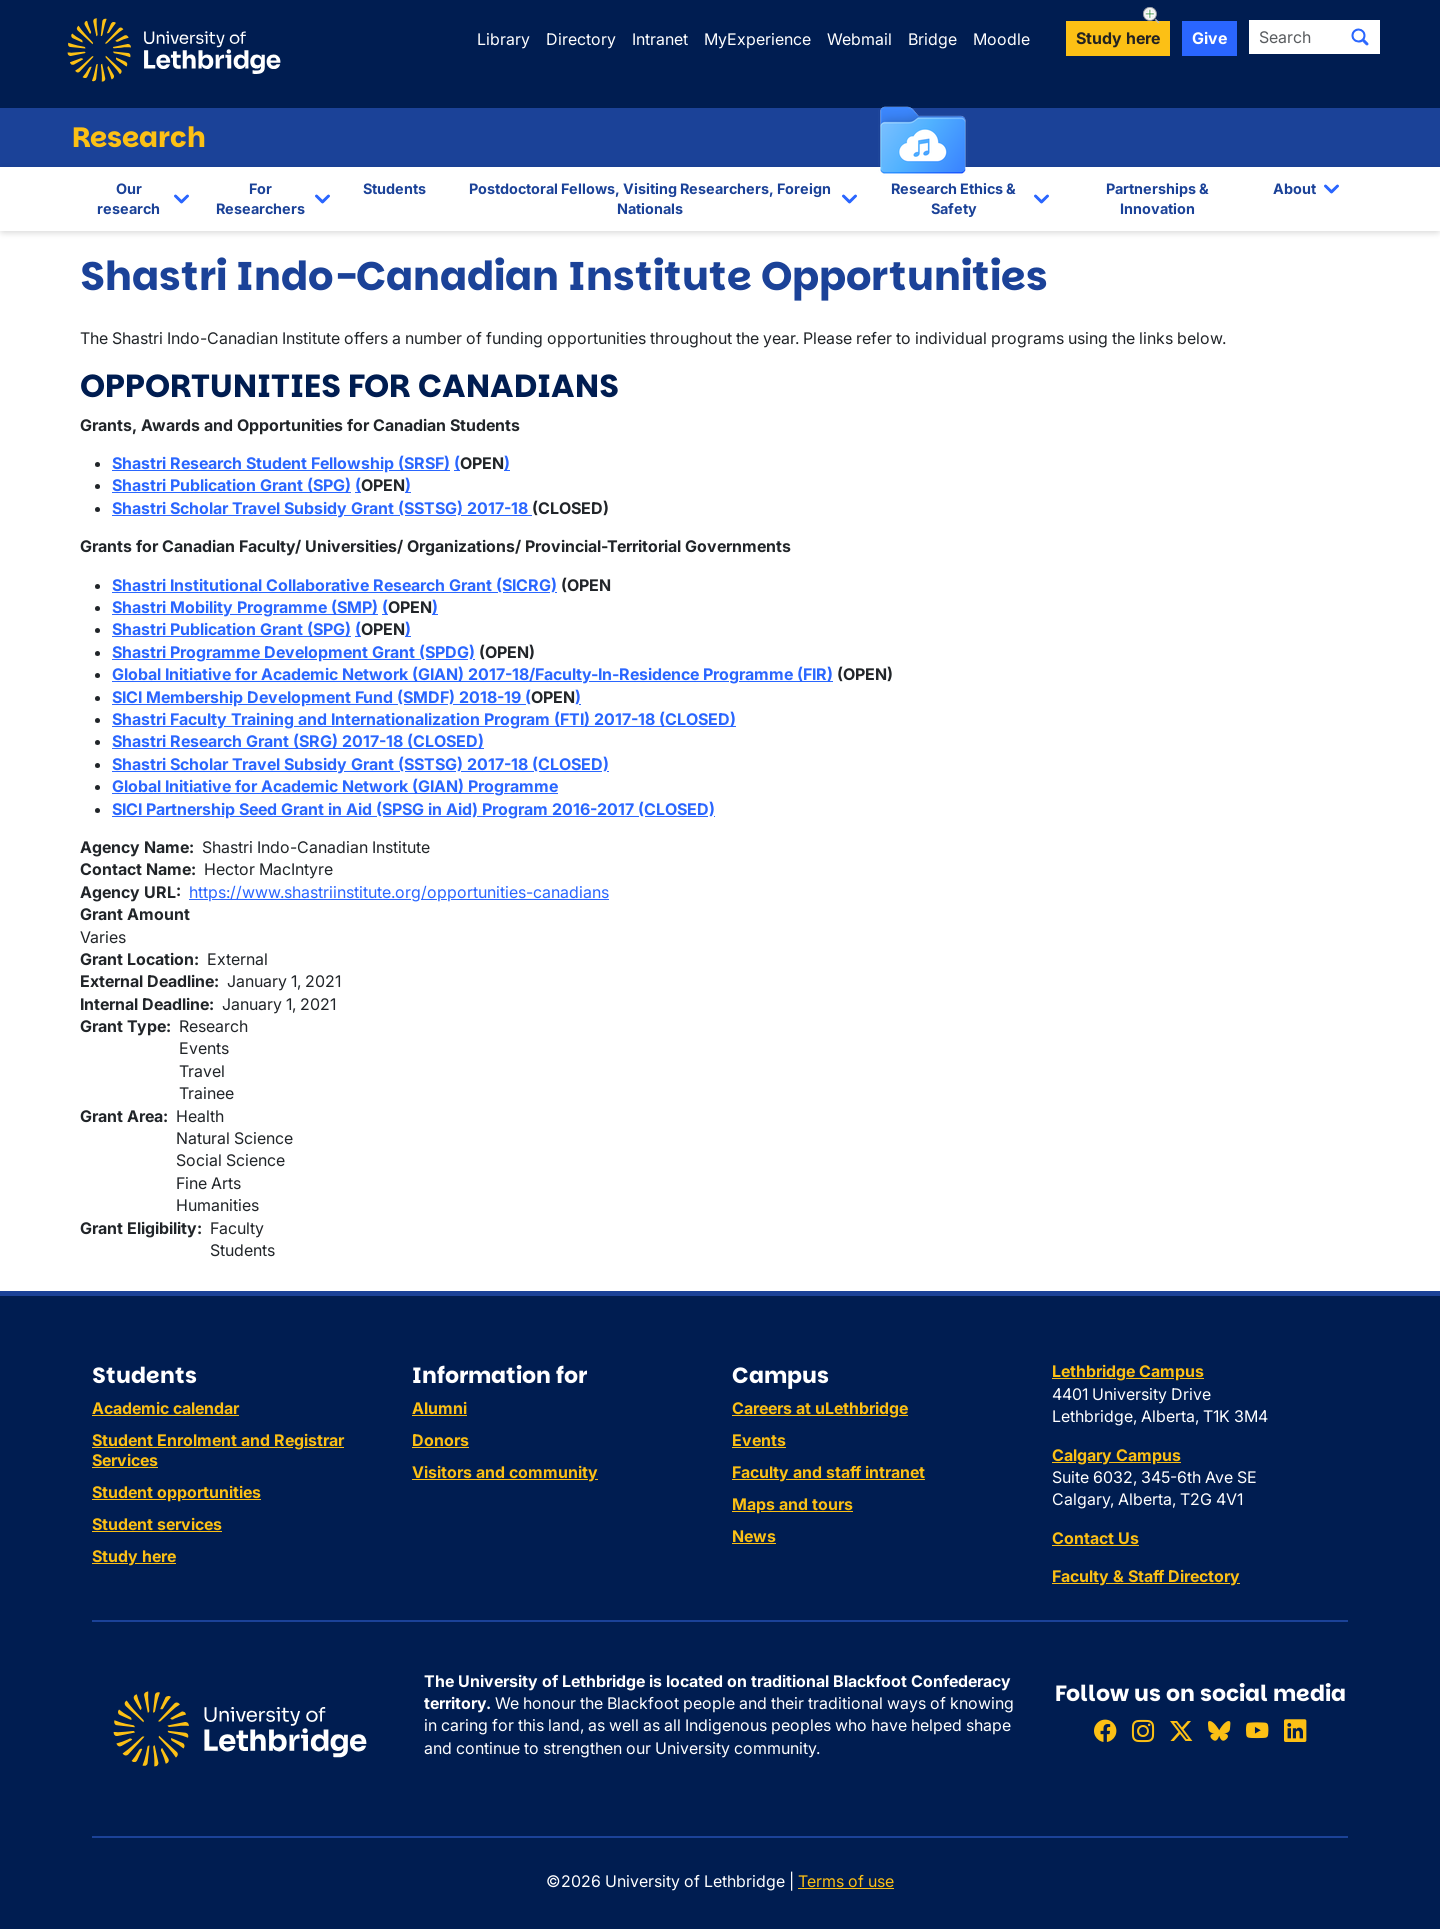 This screenshot has height=1929, width=1440. Describe the element at coordinates (1151, 15) in the screenshot. I see `zoom to fit content within the visible area` at that location.